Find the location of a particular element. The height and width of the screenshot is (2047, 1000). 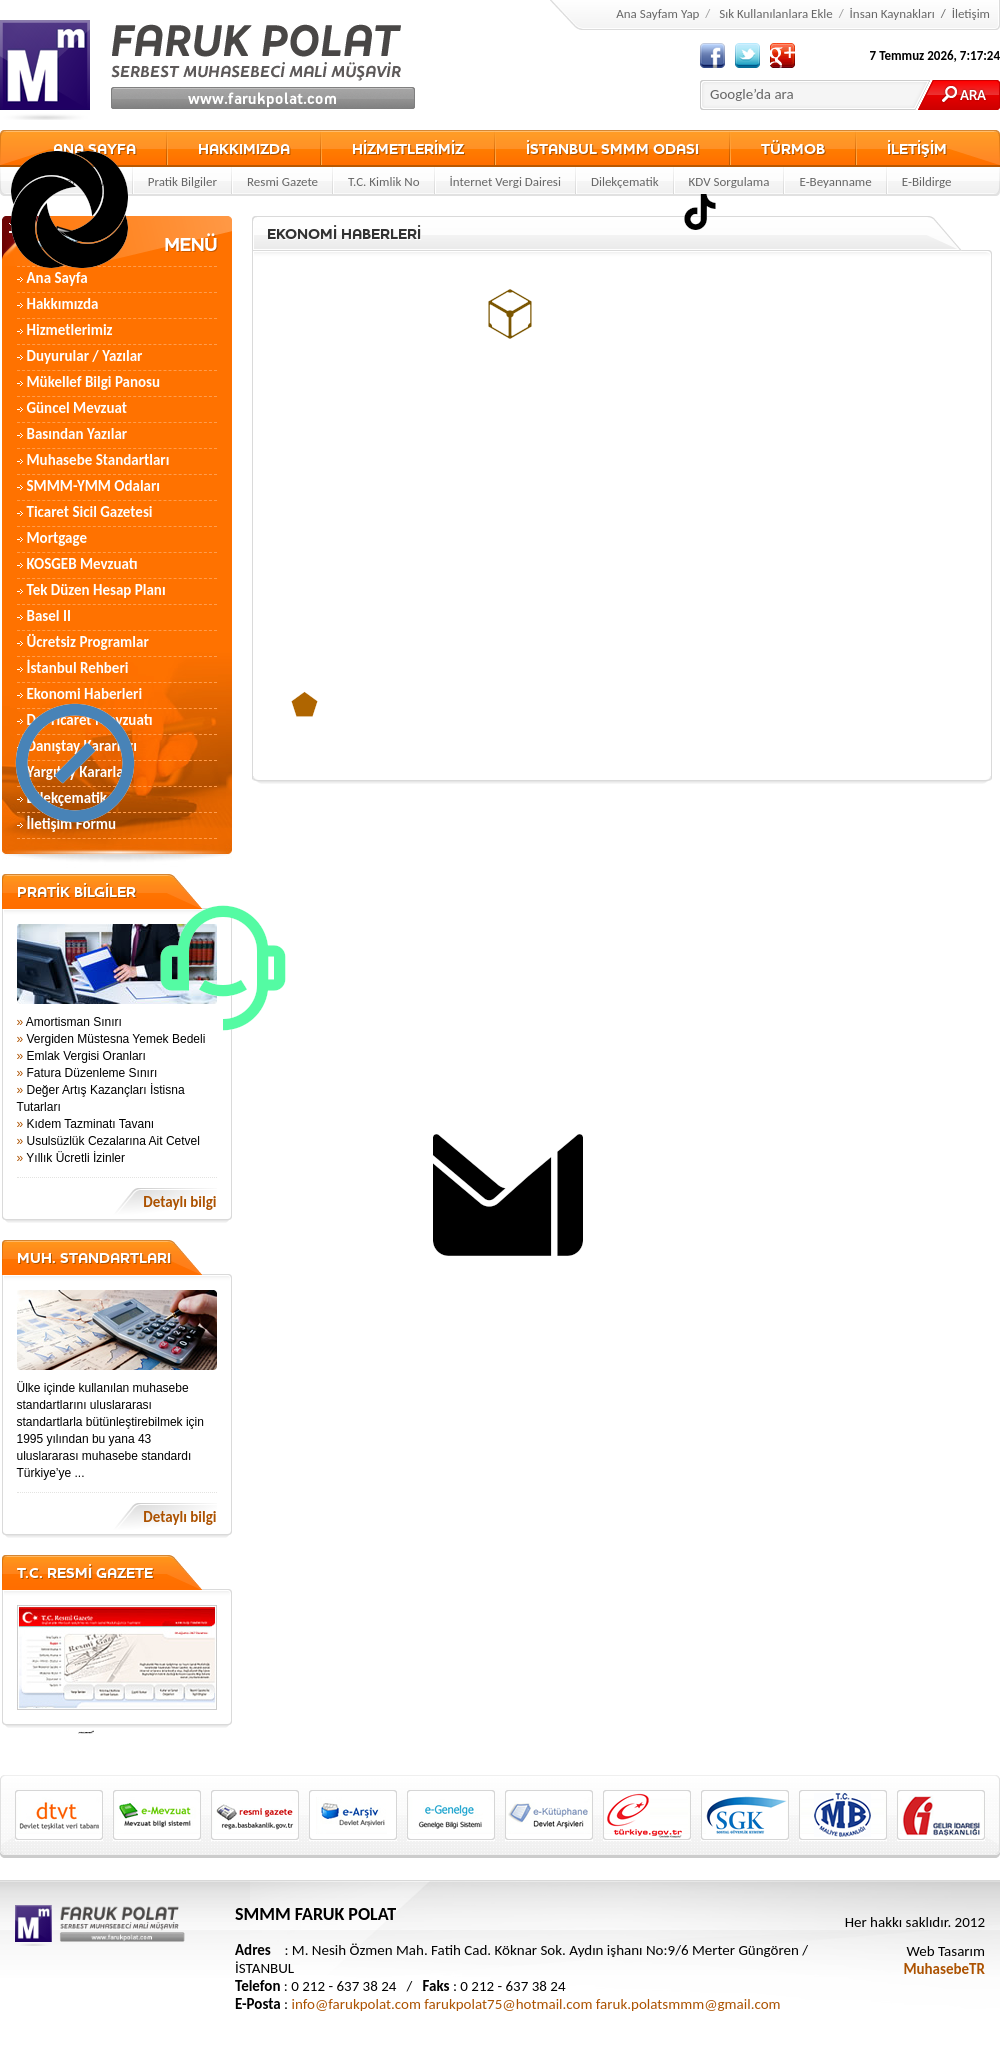

McLaren brand logo is located at coordinates (86, 1732).